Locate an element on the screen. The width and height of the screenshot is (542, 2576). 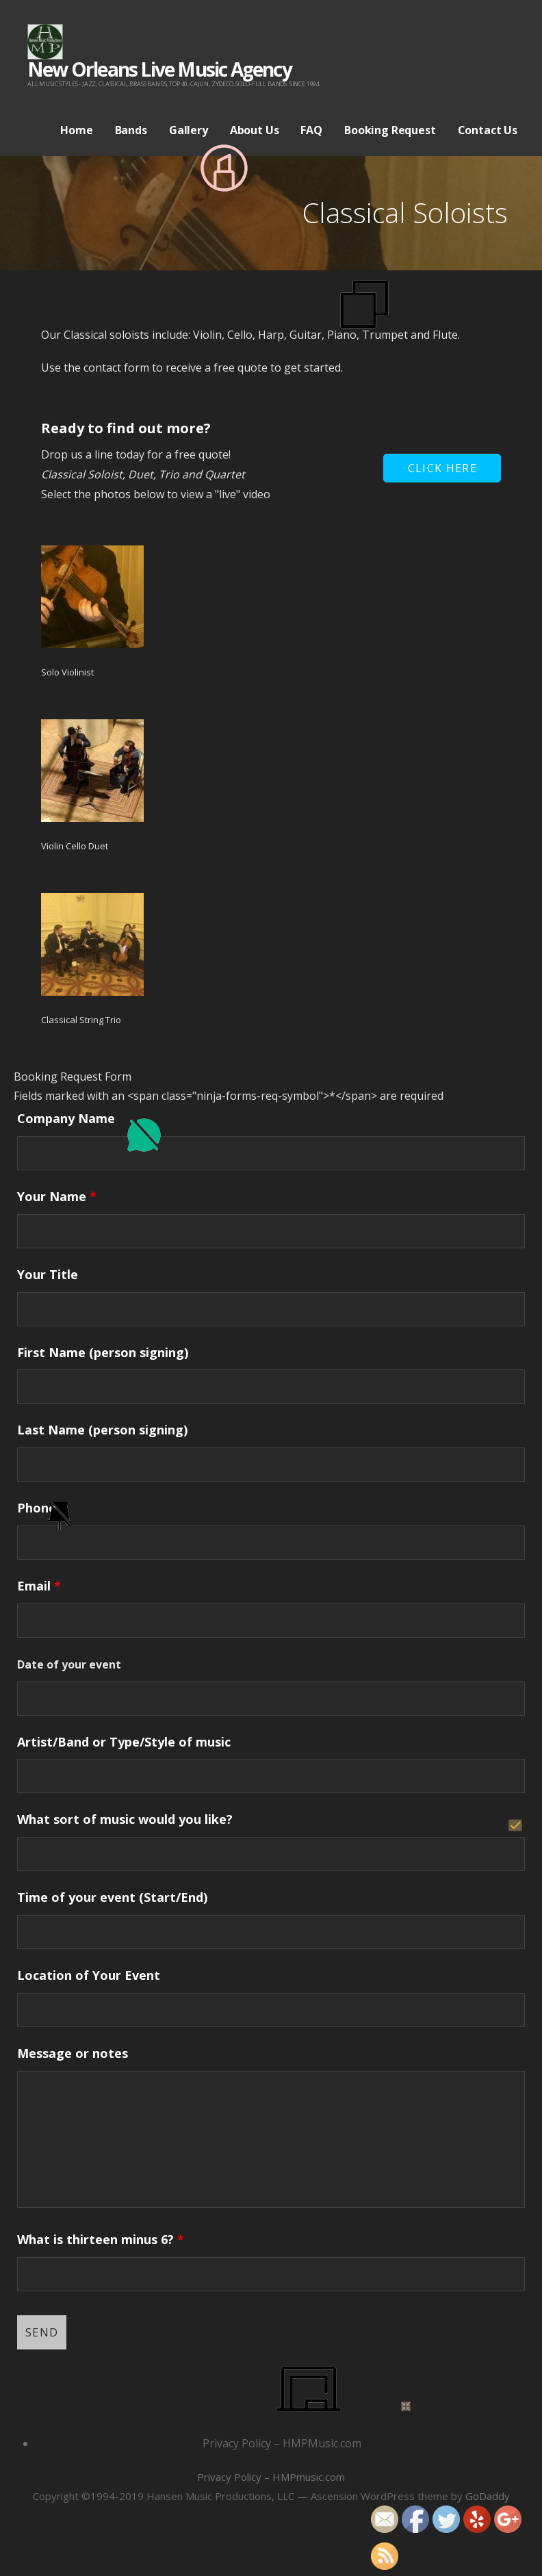
exit fullscreen mode is located at coordinates (406, 2406).